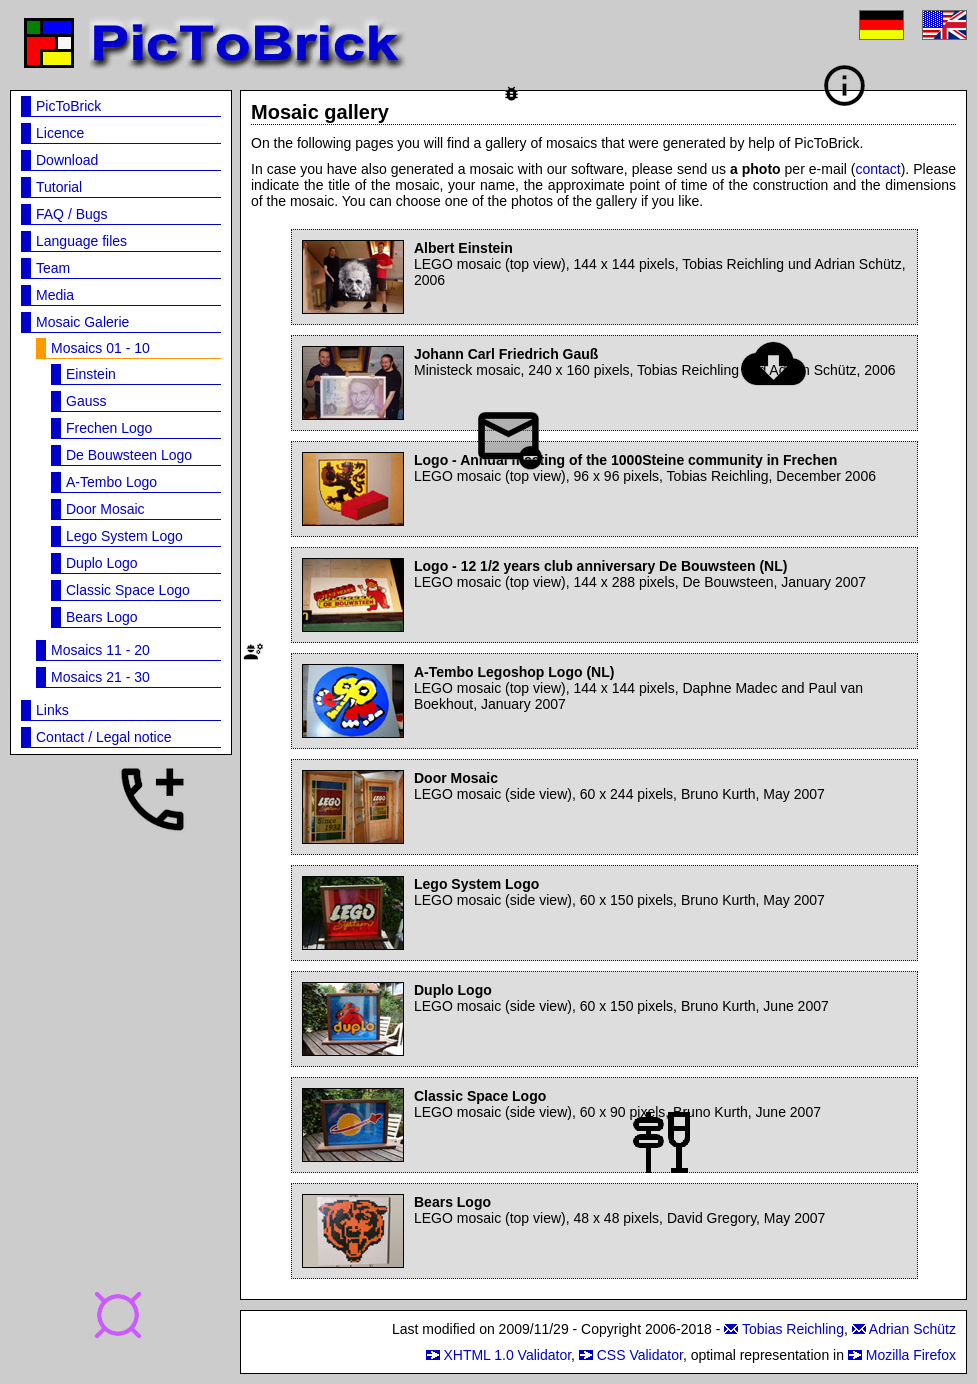  I want to click on browse tapas or small plates menu, so click(662, 1142).